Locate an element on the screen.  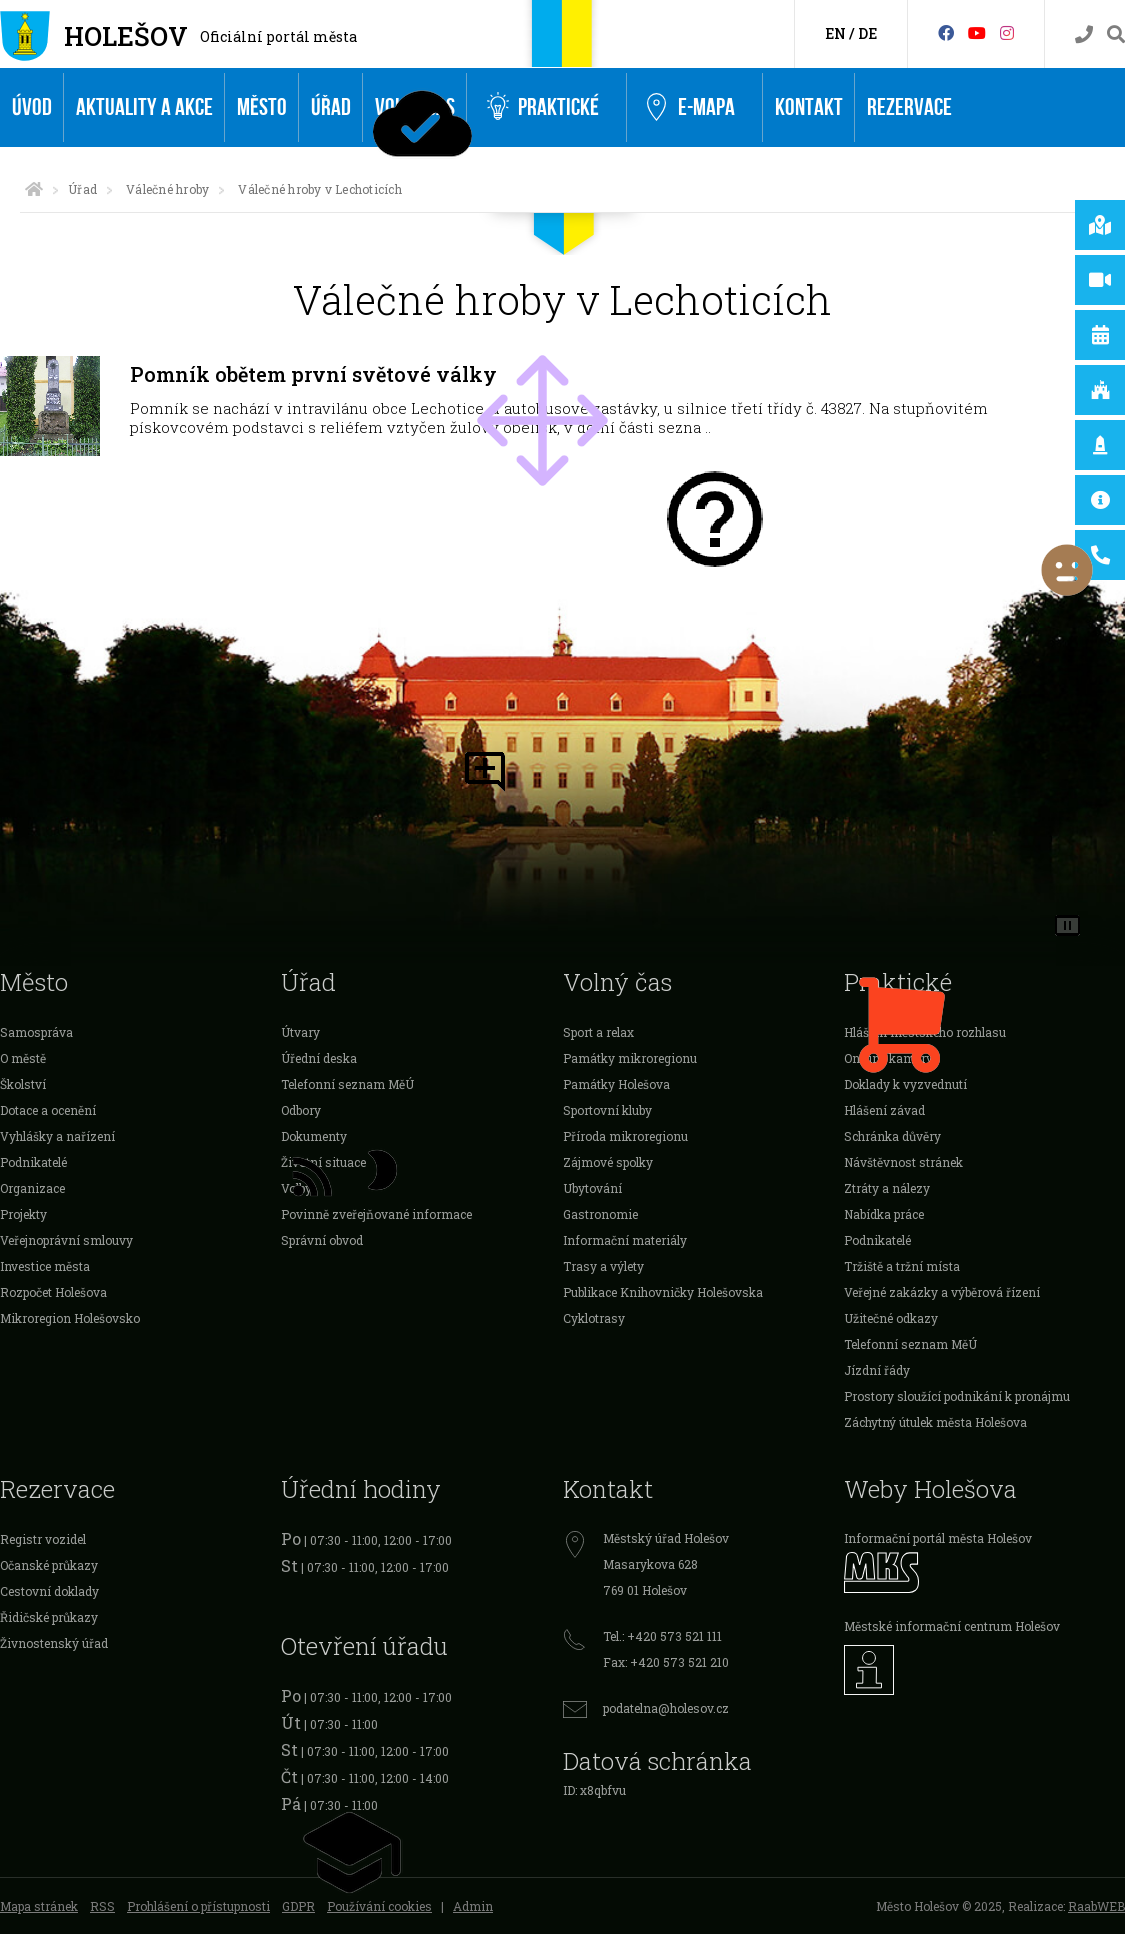
subscribe to RSS feed is located at coordinates (313, 1176).